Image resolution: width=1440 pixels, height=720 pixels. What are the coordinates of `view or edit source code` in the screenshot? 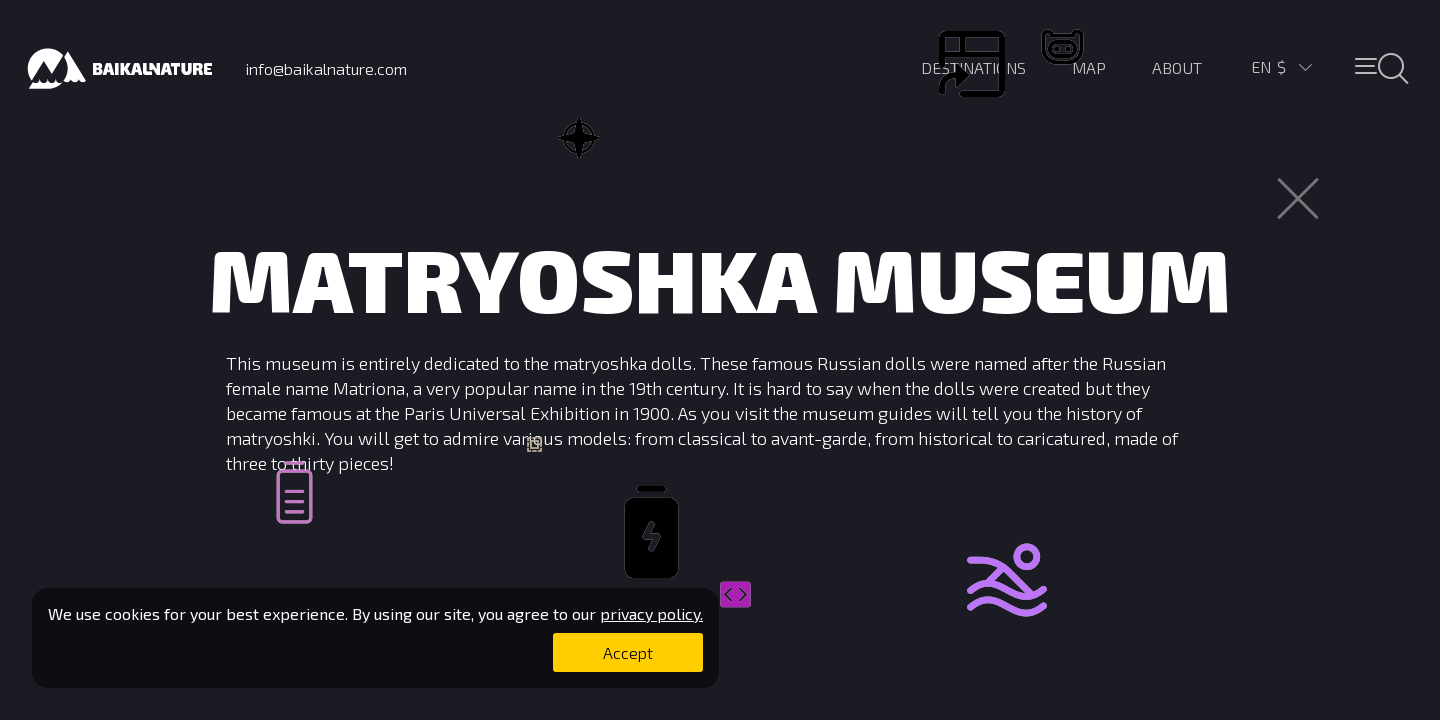 It's located at (735, 594).